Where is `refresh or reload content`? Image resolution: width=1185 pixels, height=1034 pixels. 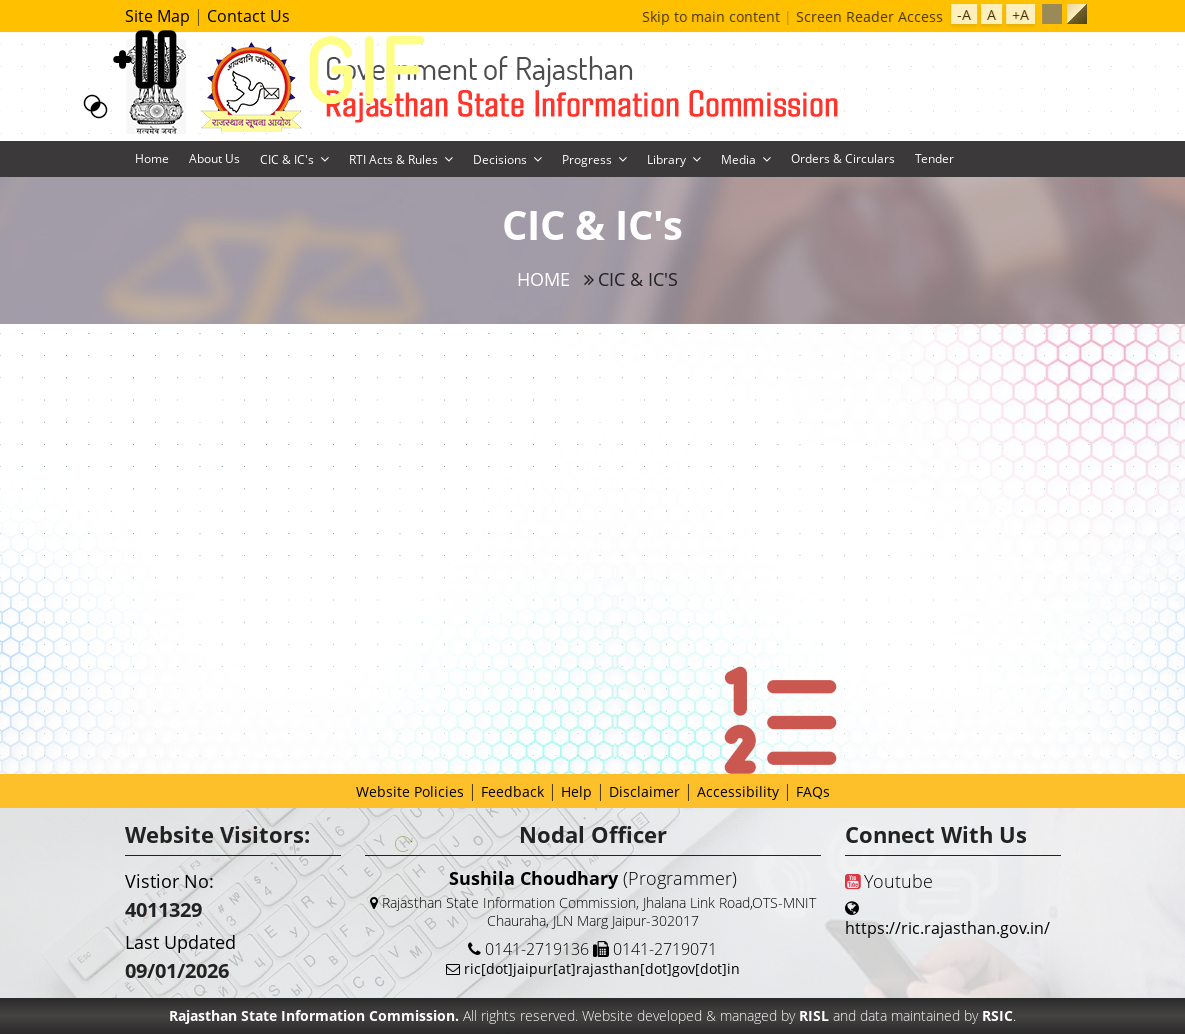 refresh or reload content is located at coordinates (403, 844).